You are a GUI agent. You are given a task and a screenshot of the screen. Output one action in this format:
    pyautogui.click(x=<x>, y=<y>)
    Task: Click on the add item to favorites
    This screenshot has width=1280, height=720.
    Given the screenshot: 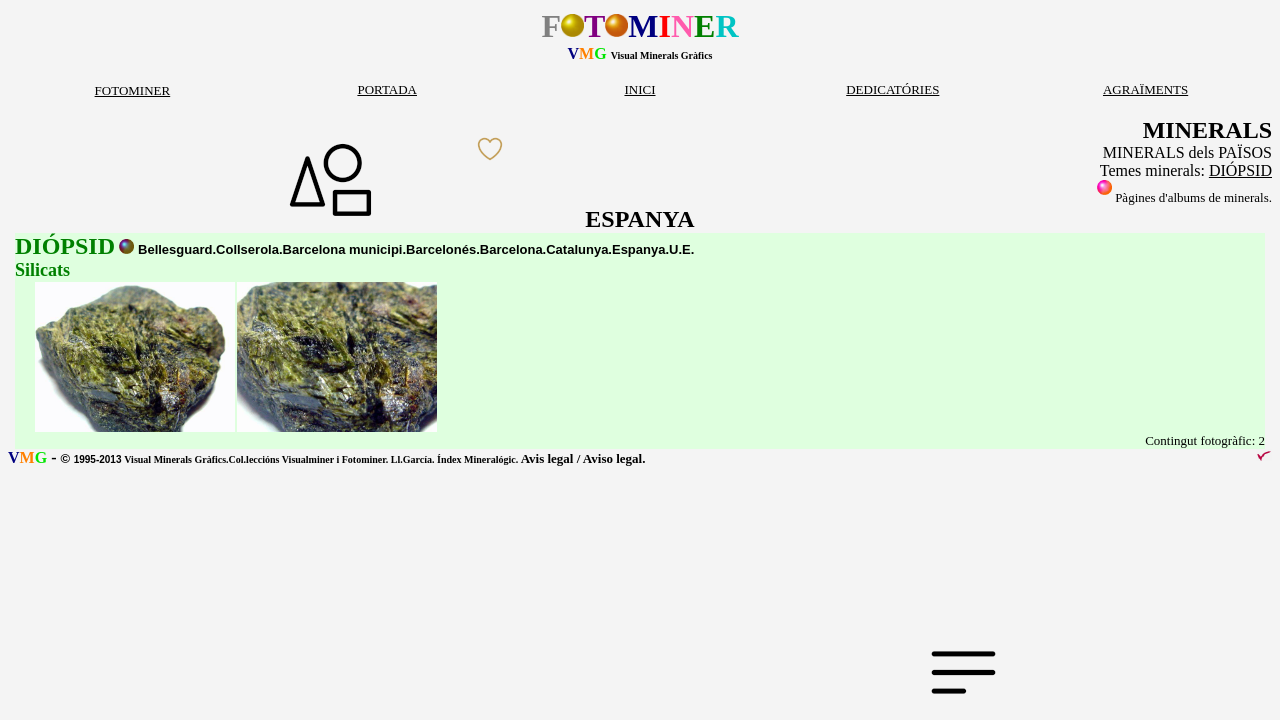 What is the action you would take?
    pyautogui.click(x=490, y=149)
    